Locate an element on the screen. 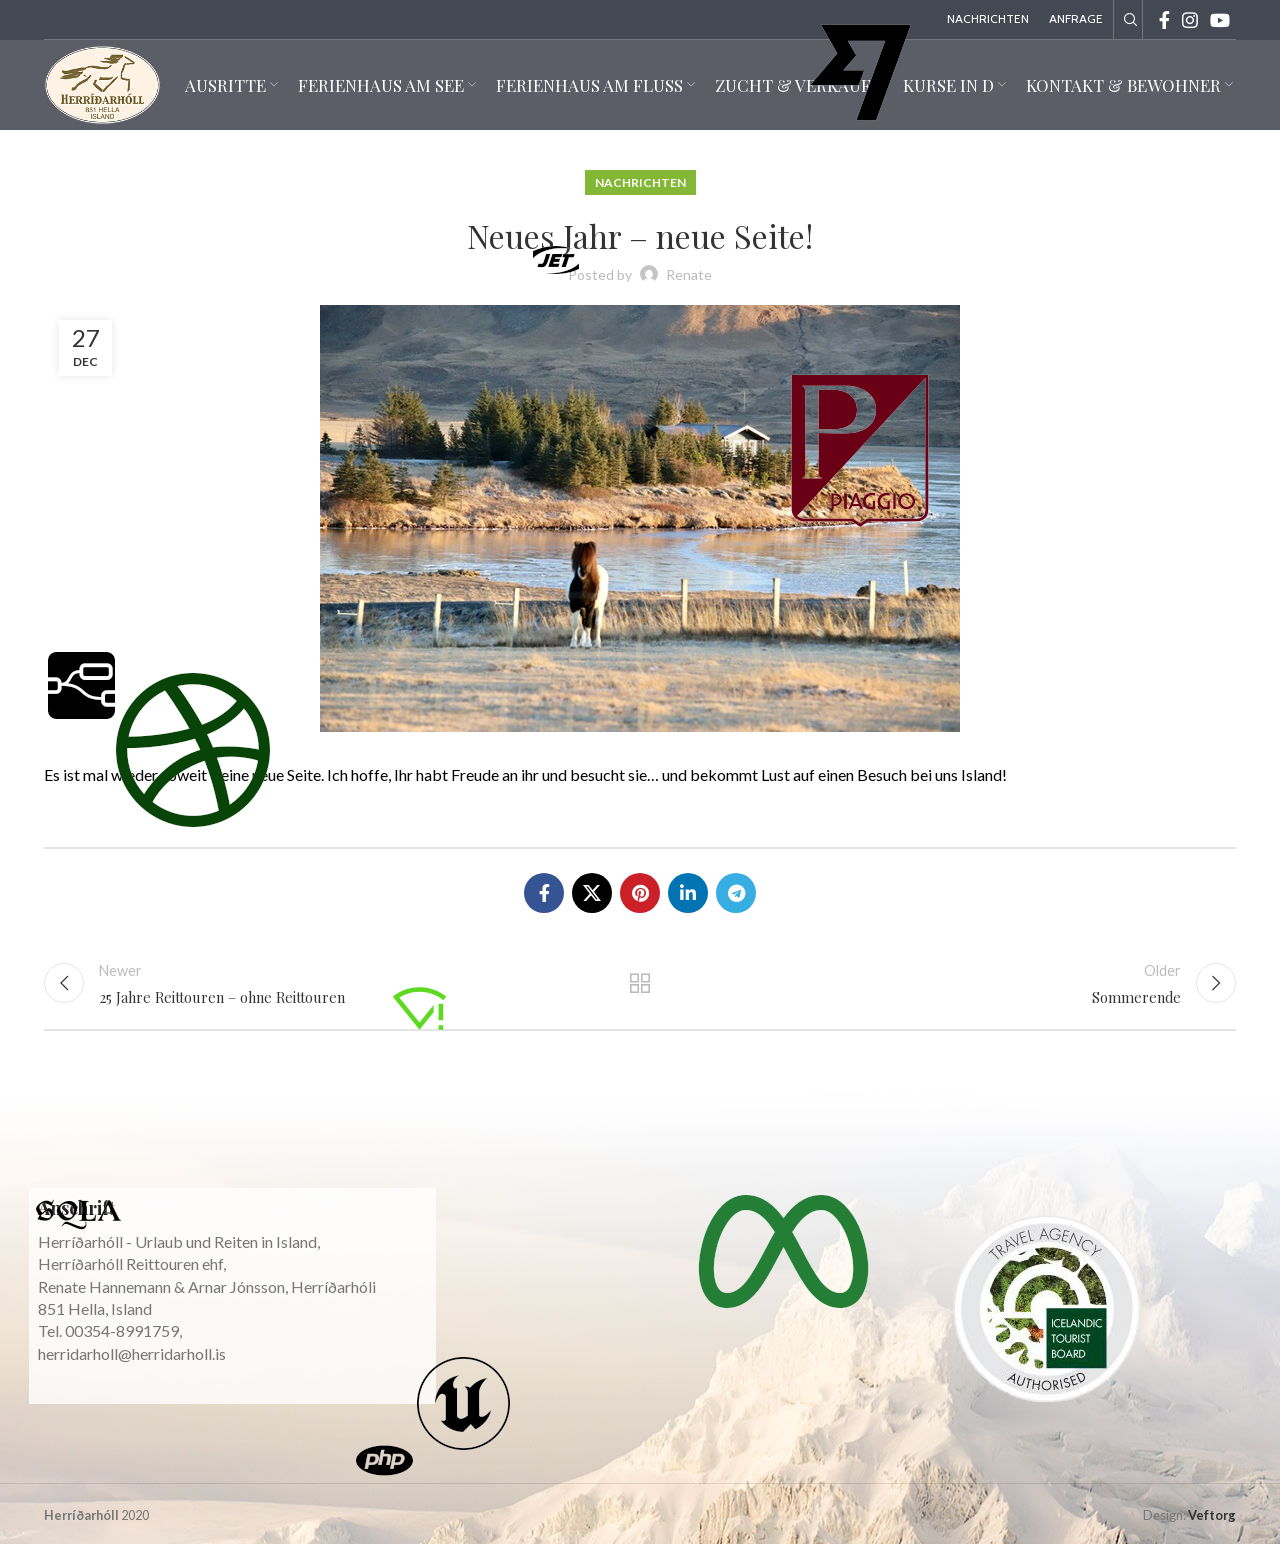  indicates wifi connection error or problem is located at coordinates (419, 1008).